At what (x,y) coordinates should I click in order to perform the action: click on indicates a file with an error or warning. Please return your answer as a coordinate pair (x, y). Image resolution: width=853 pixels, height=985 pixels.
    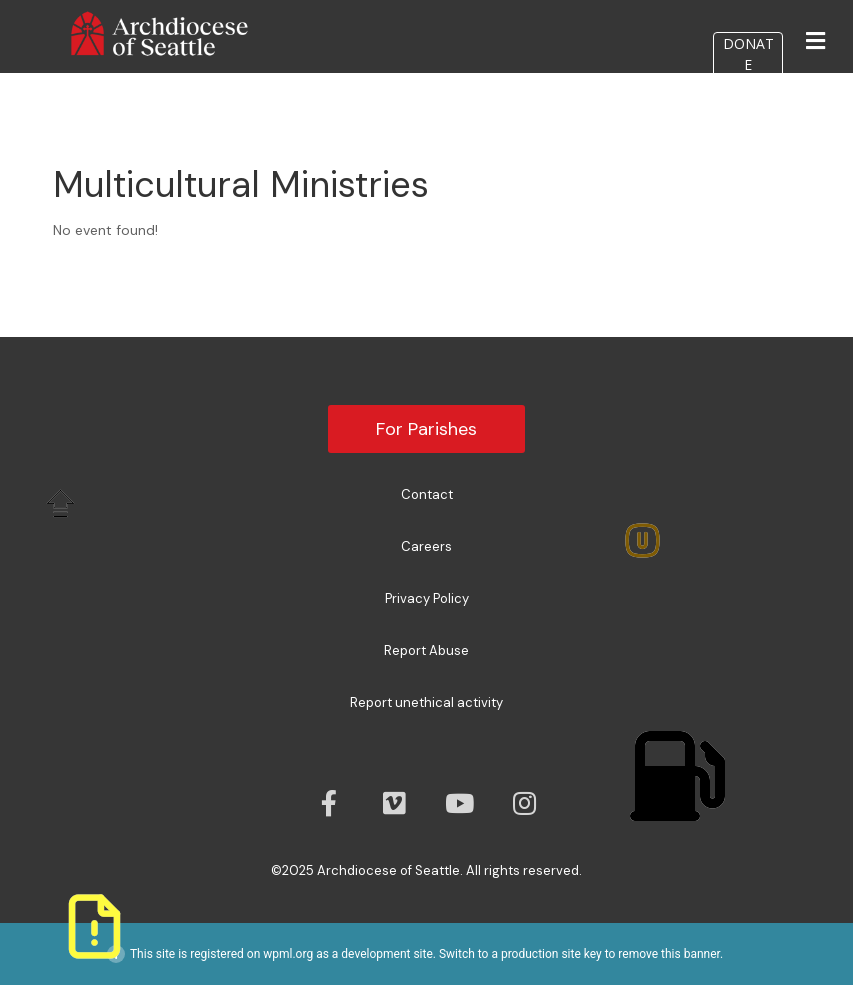
    Looking at the image, I should click on (94, 926).